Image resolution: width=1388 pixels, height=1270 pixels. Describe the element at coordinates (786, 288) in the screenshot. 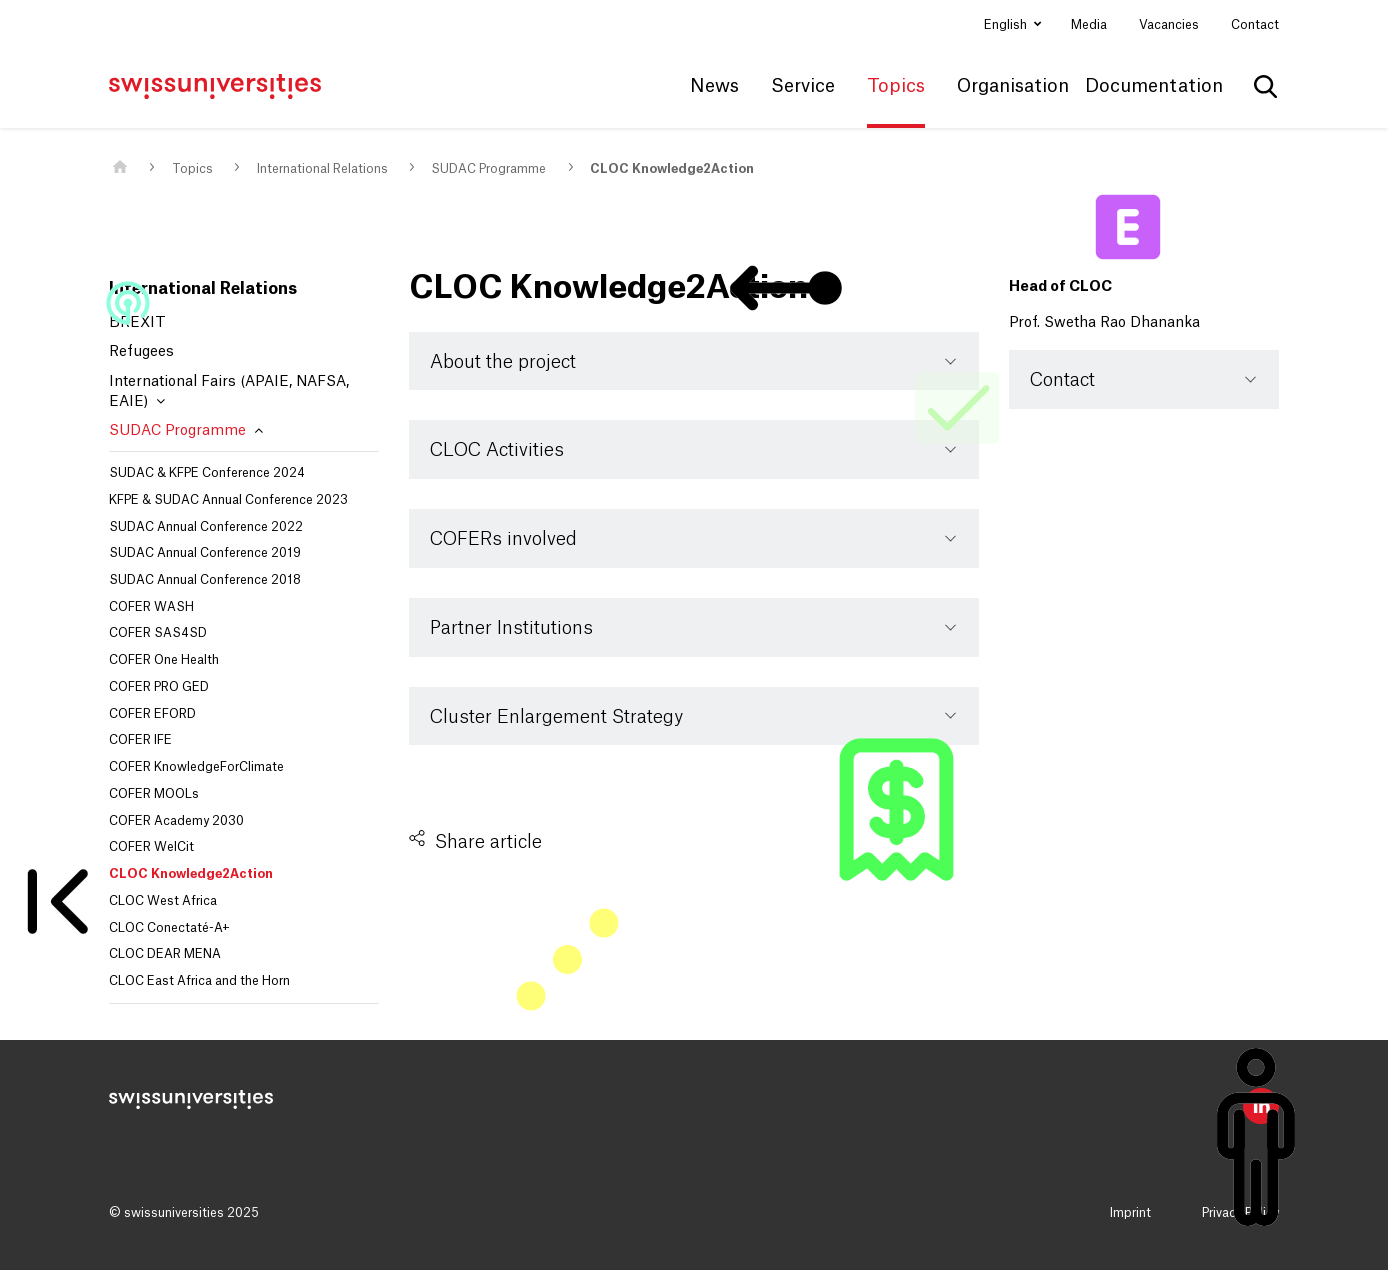

I see `go back to the previous screen` at that location.